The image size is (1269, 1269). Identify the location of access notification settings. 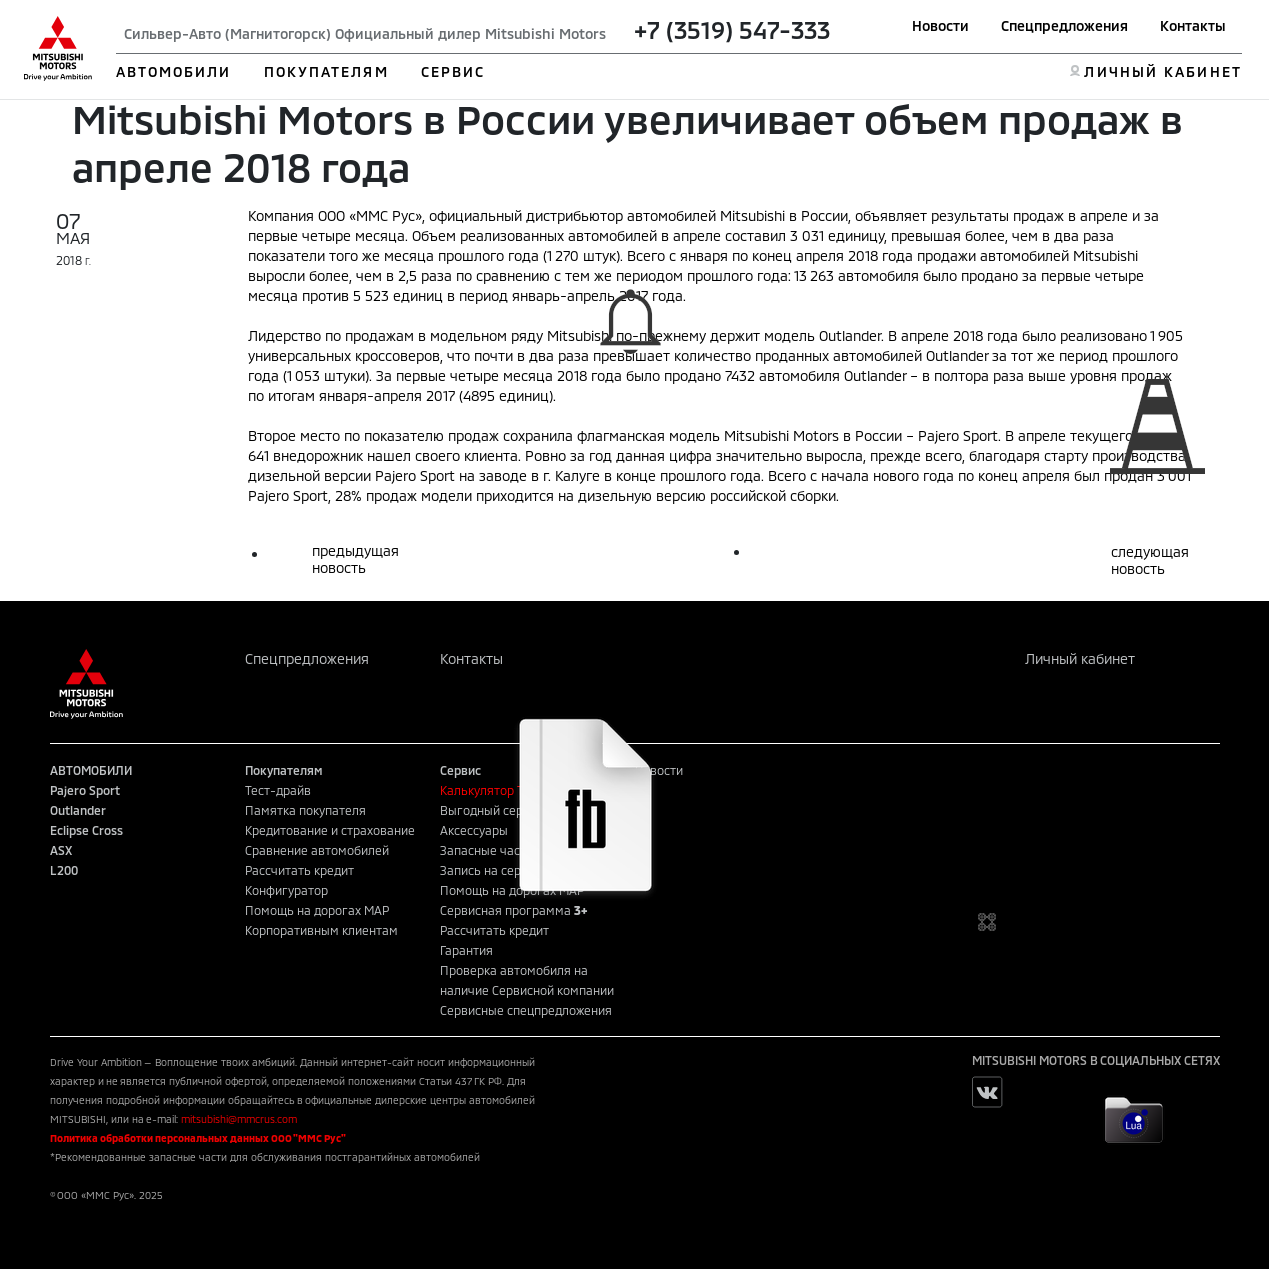
(630, 319).